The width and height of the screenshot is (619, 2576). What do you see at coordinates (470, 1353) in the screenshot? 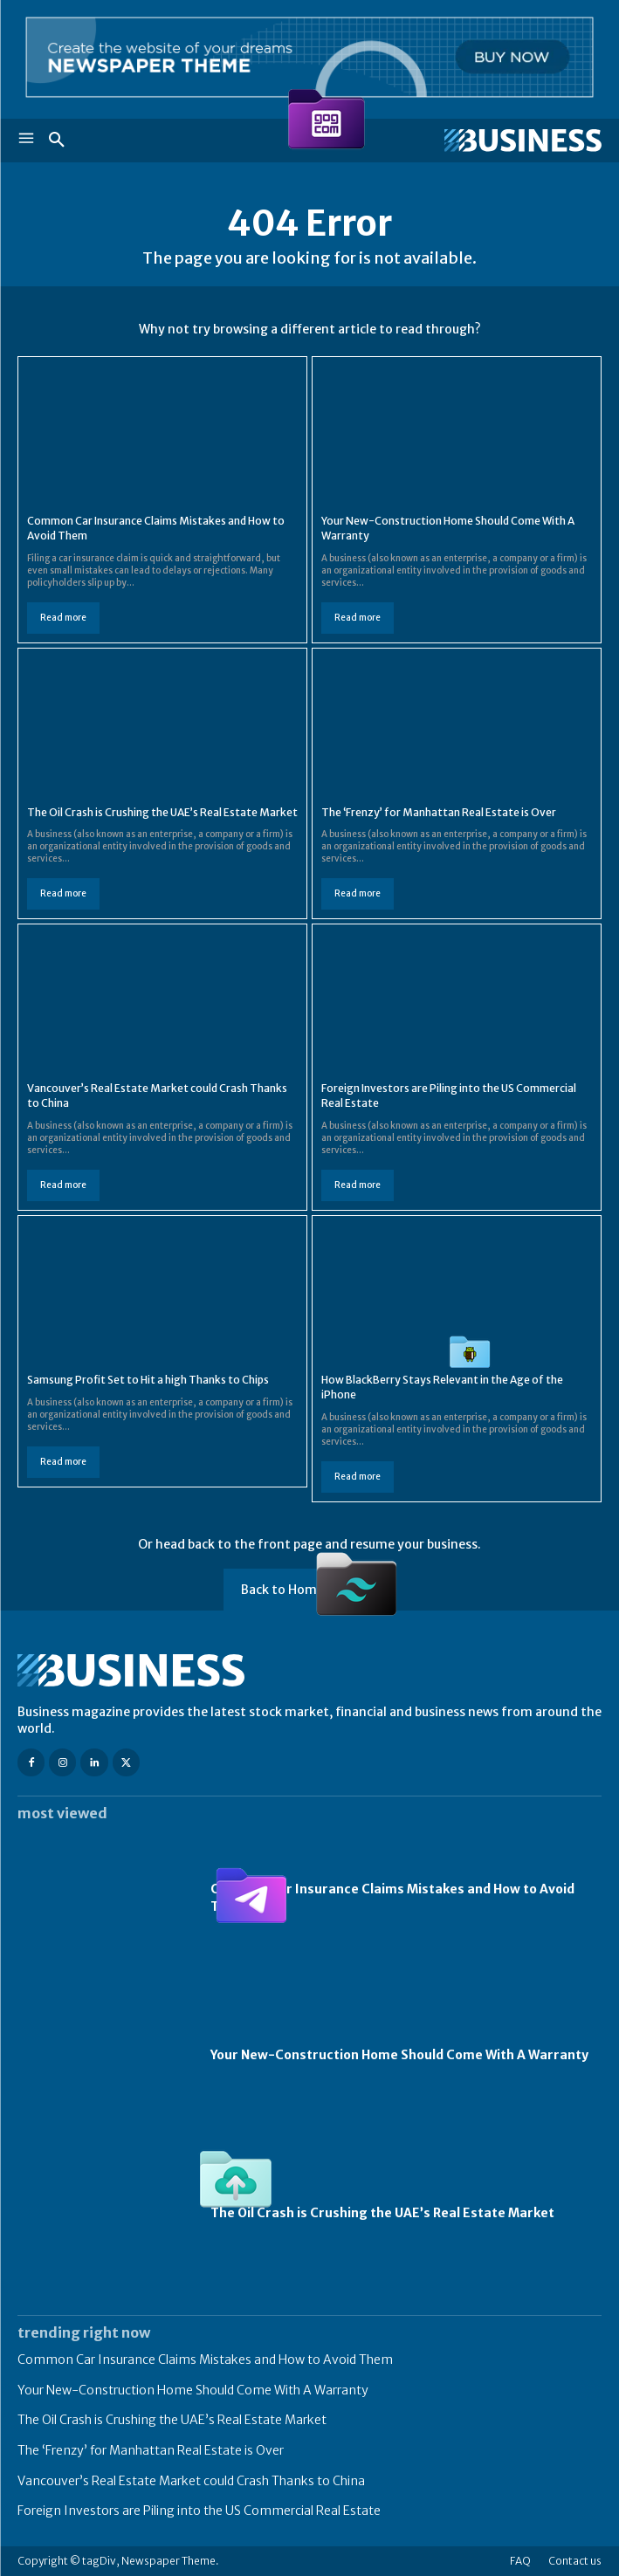
I see `folder containing android app files` at bounding box center [470, 1353].